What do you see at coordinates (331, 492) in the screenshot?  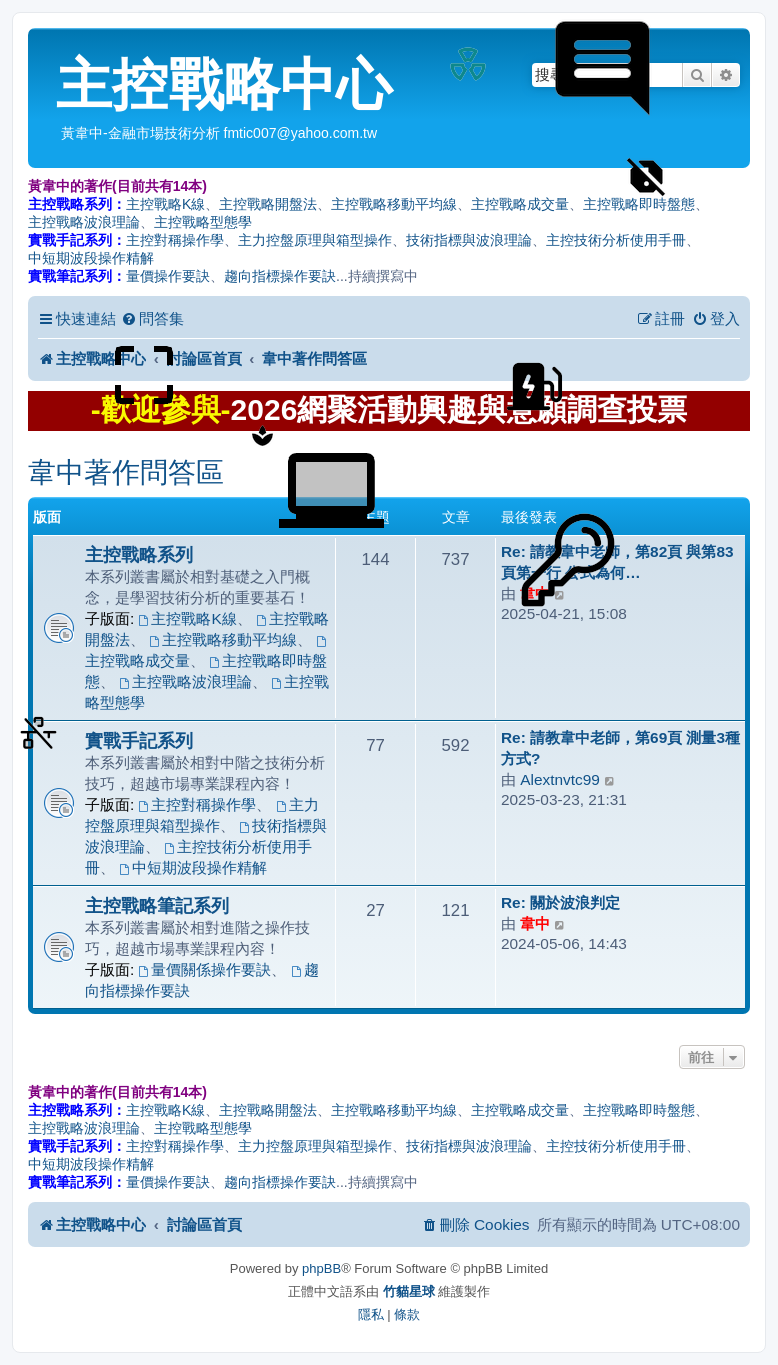 I see `access windows laptop or PC settings` at bounding box center [331, 492].